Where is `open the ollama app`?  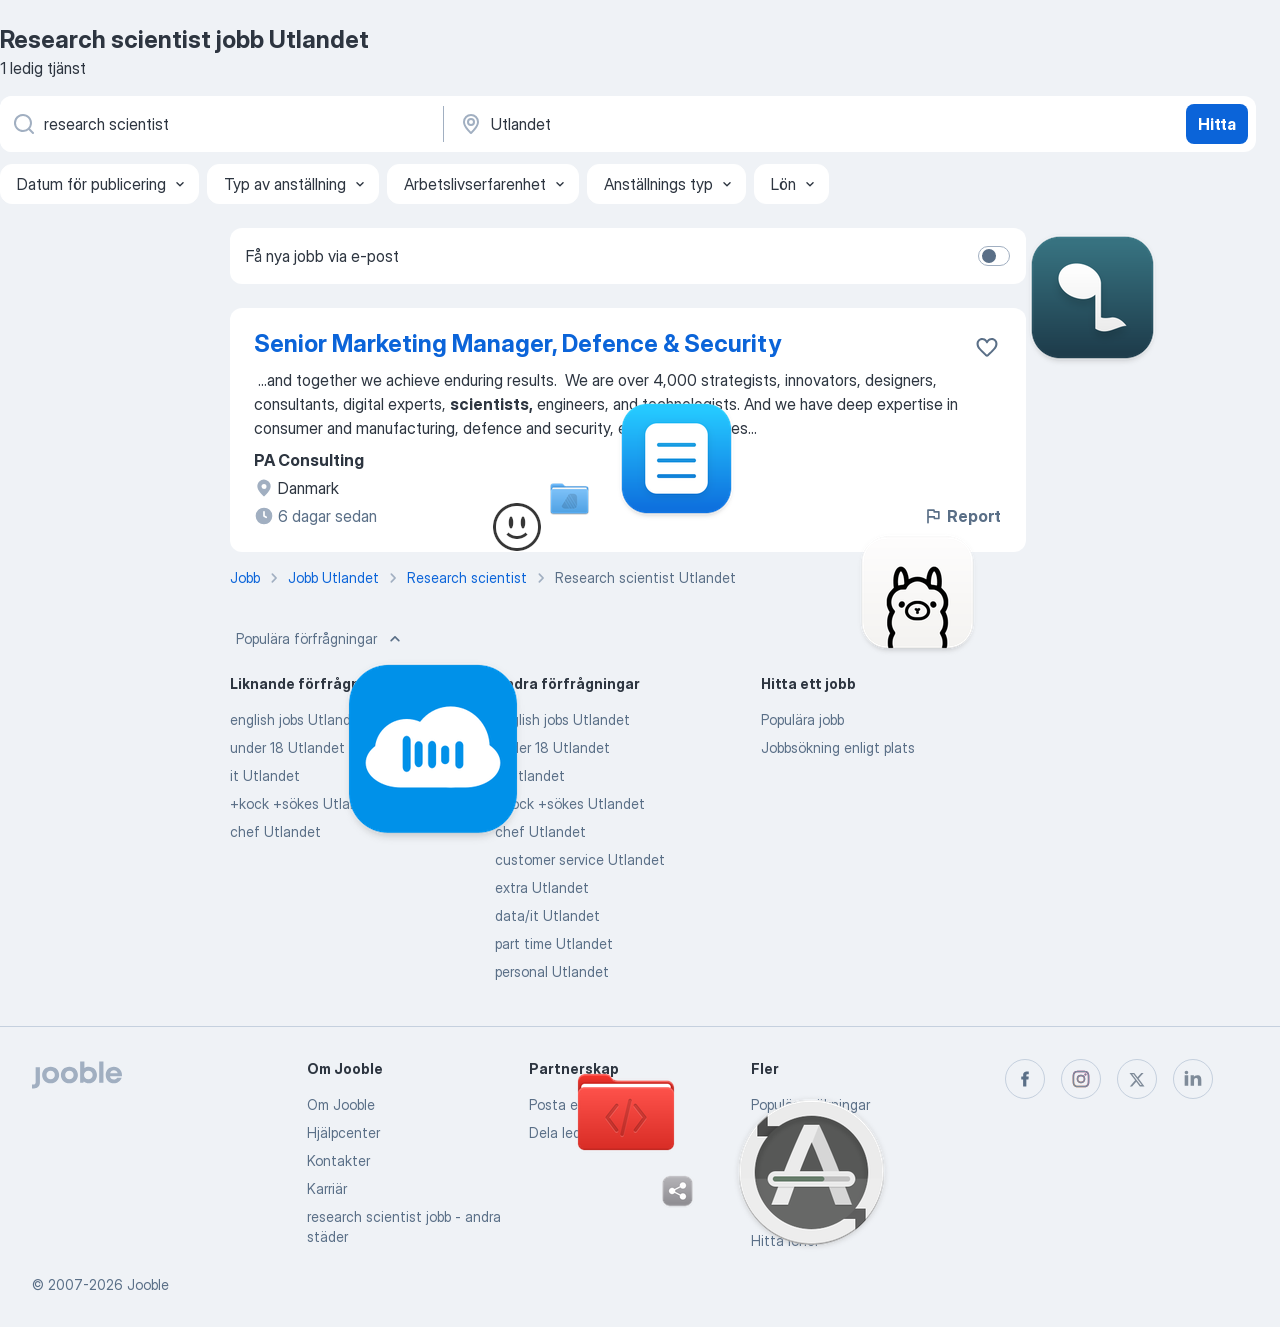
open the ollama app is located at coordinates (917, 592).